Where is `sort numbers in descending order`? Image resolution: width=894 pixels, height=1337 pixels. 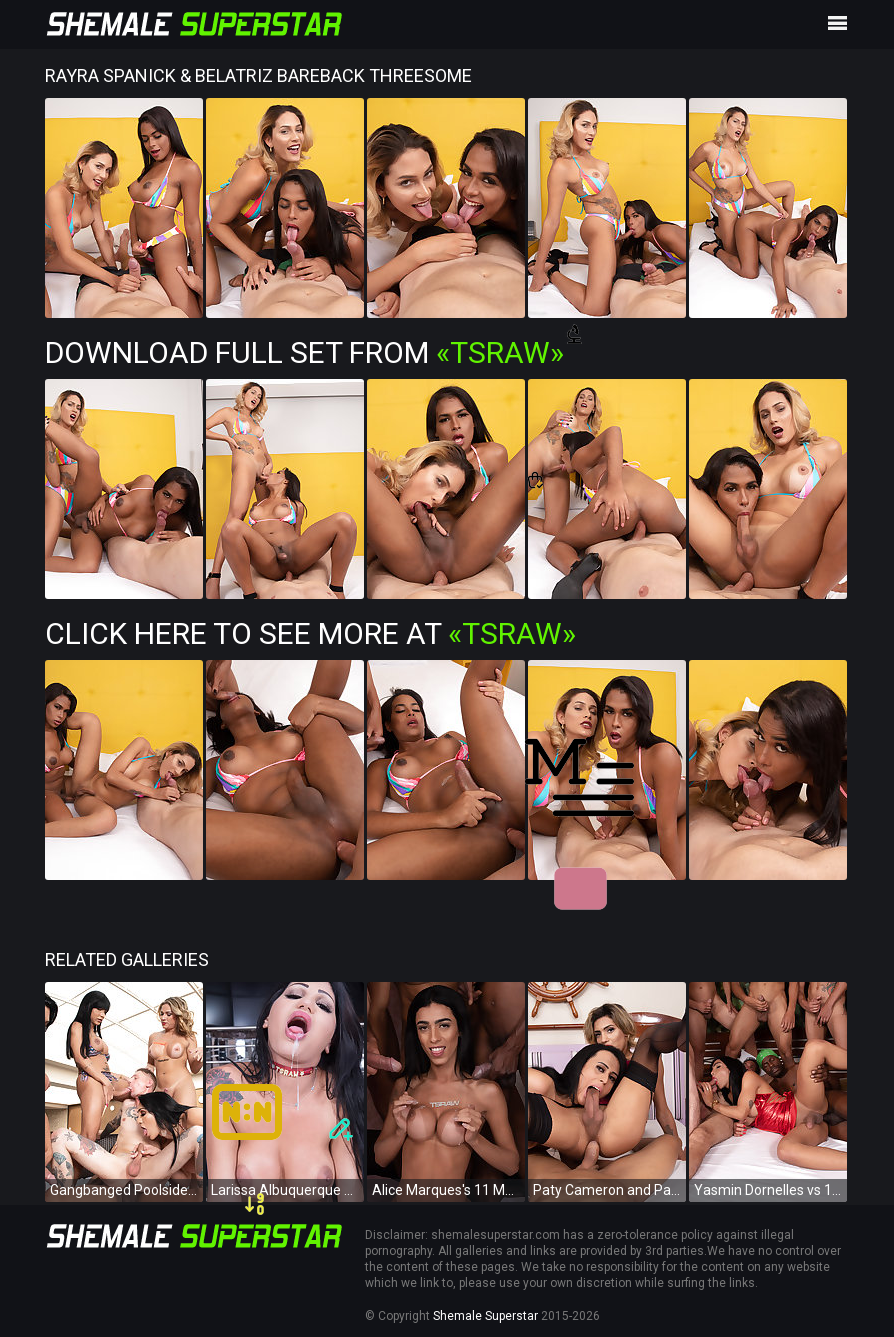
sort numbers in descending order is located at coordinates (255, 1204).